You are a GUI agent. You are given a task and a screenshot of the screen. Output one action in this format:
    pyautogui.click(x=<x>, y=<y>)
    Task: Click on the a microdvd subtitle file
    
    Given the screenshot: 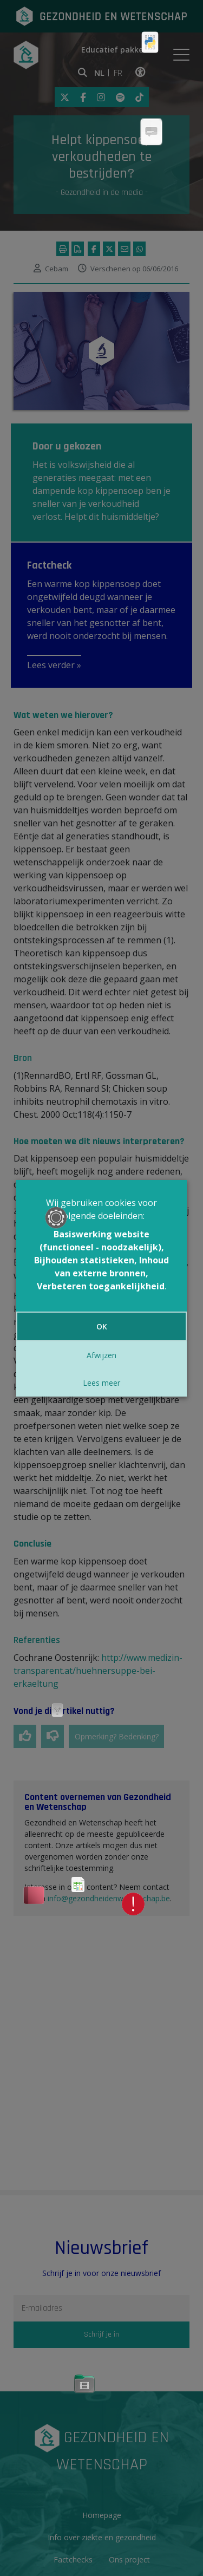 What is the action you would take?
    pyautogui.click(x=151, y=132)
    